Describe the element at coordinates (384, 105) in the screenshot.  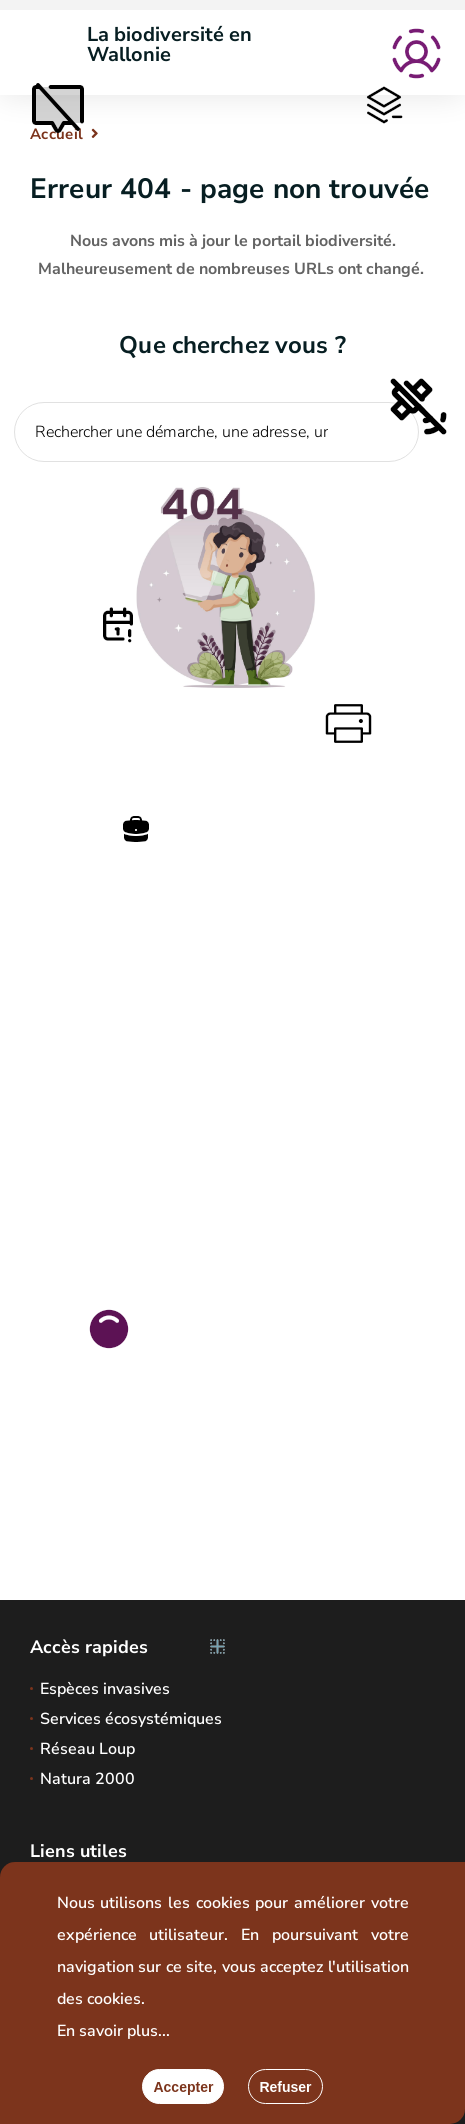
I see `remove a layer from the stack` at that location.